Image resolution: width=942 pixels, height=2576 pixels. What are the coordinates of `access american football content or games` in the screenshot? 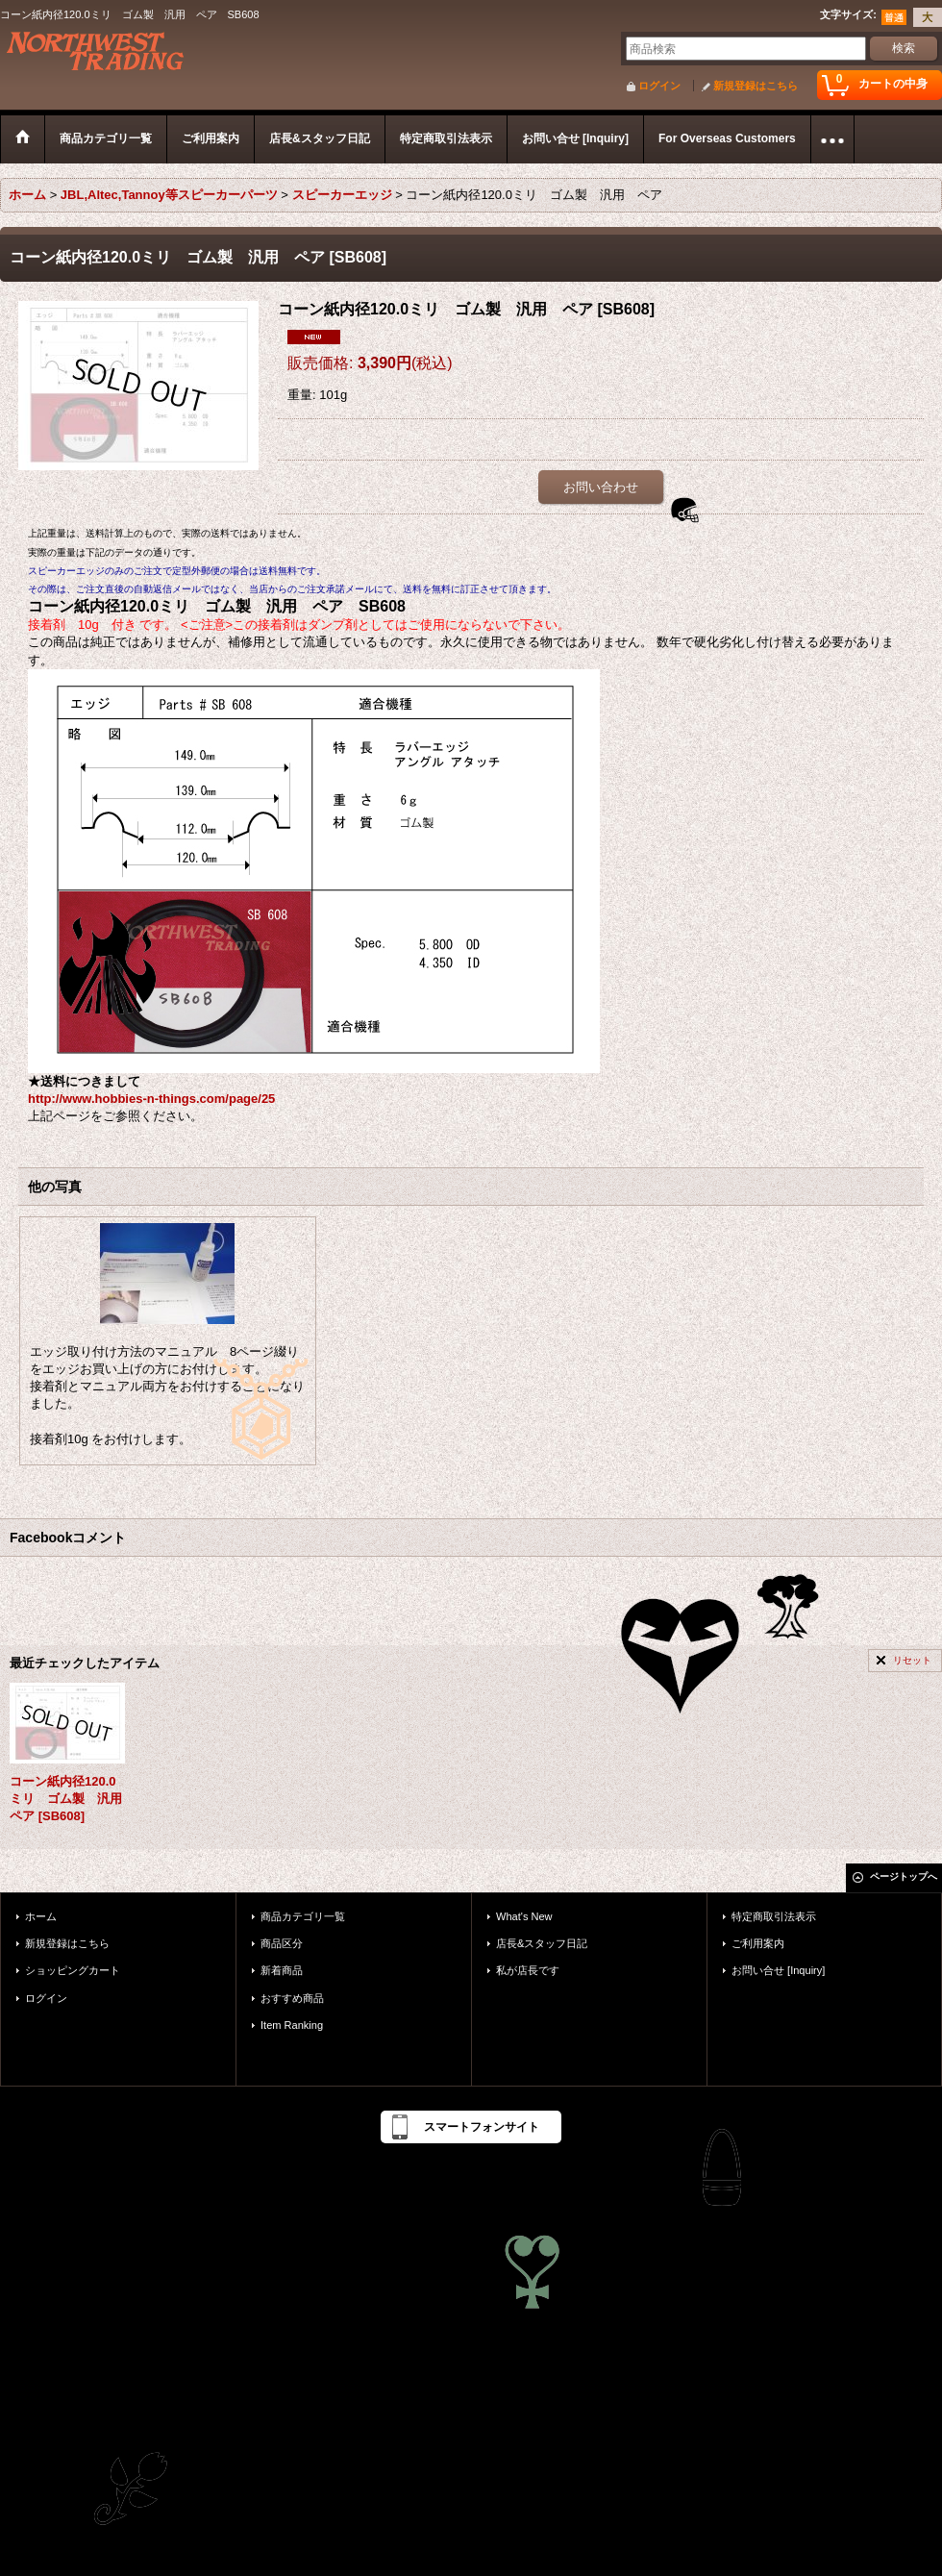 It's located at (684, 510).